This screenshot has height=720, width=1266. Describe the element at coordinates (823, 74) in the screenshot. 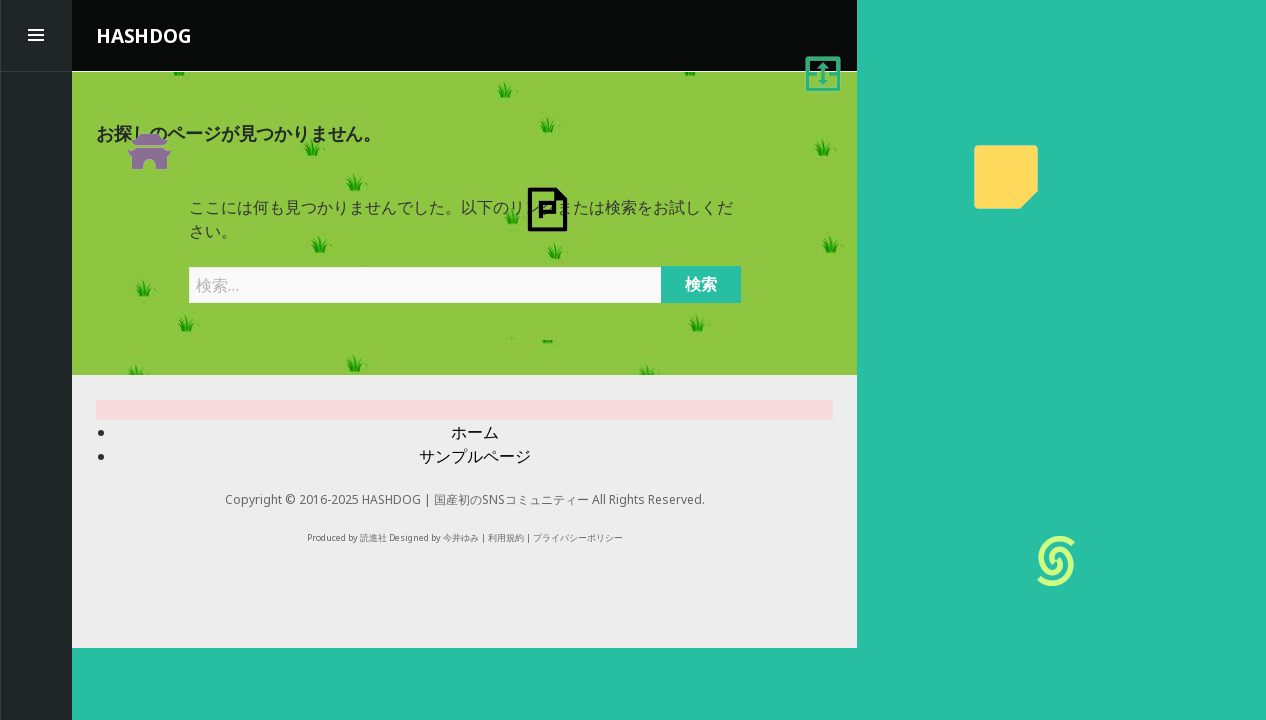

I see `split table cells vertically` at that location.